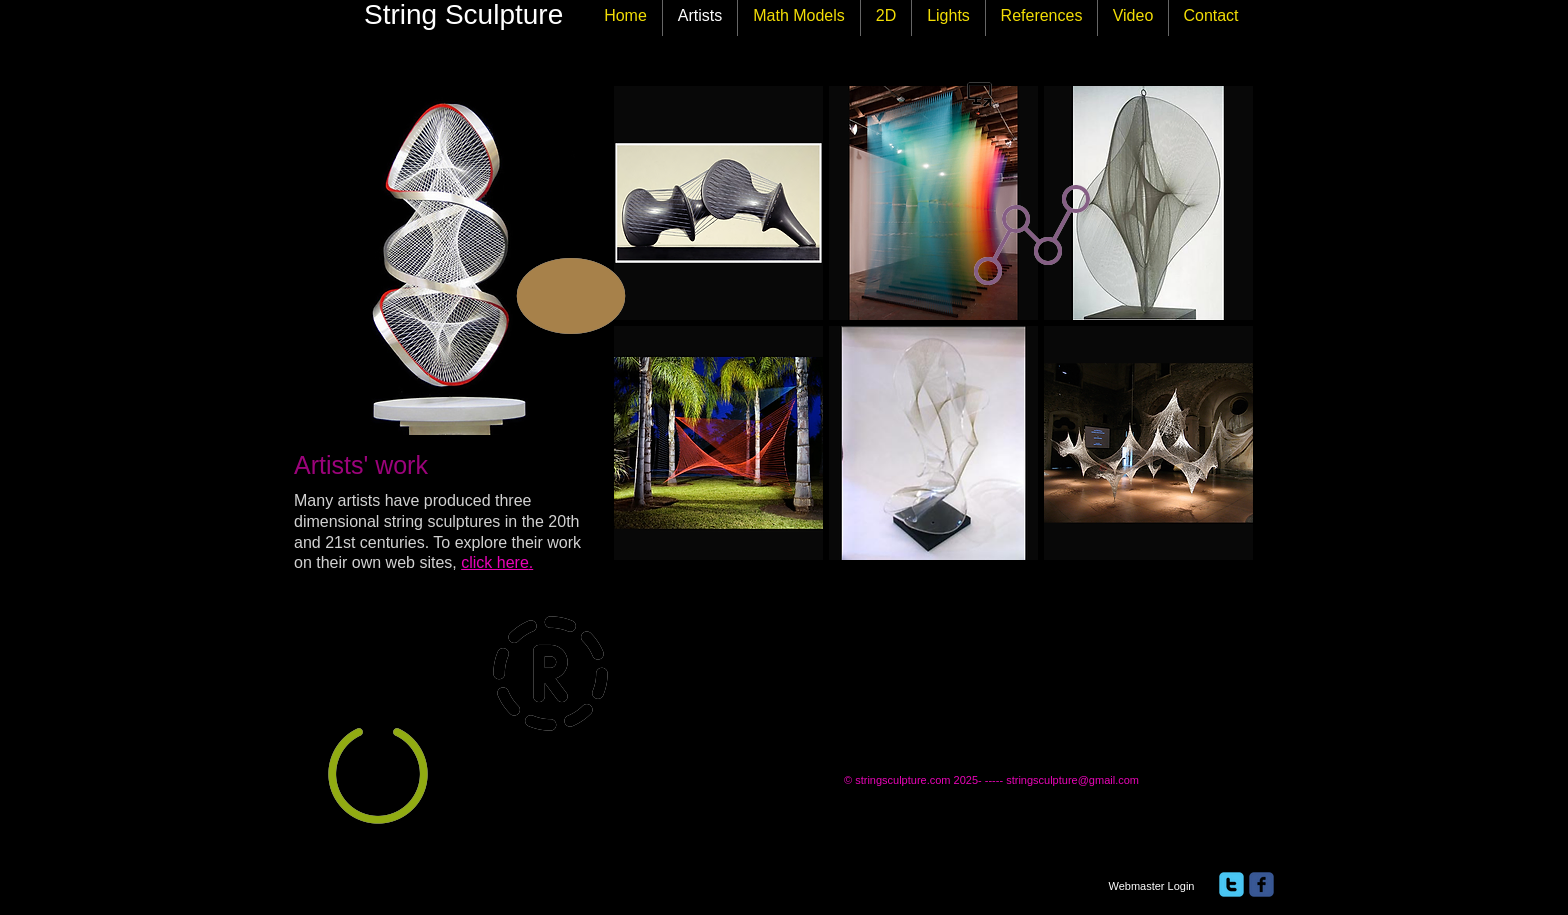 Image resolution: width=1568 pixels, height=915 pixels. Describe the element at coordinates (550, 673) in the screenshot. I see `indicates registered trademark symbol` at that location.